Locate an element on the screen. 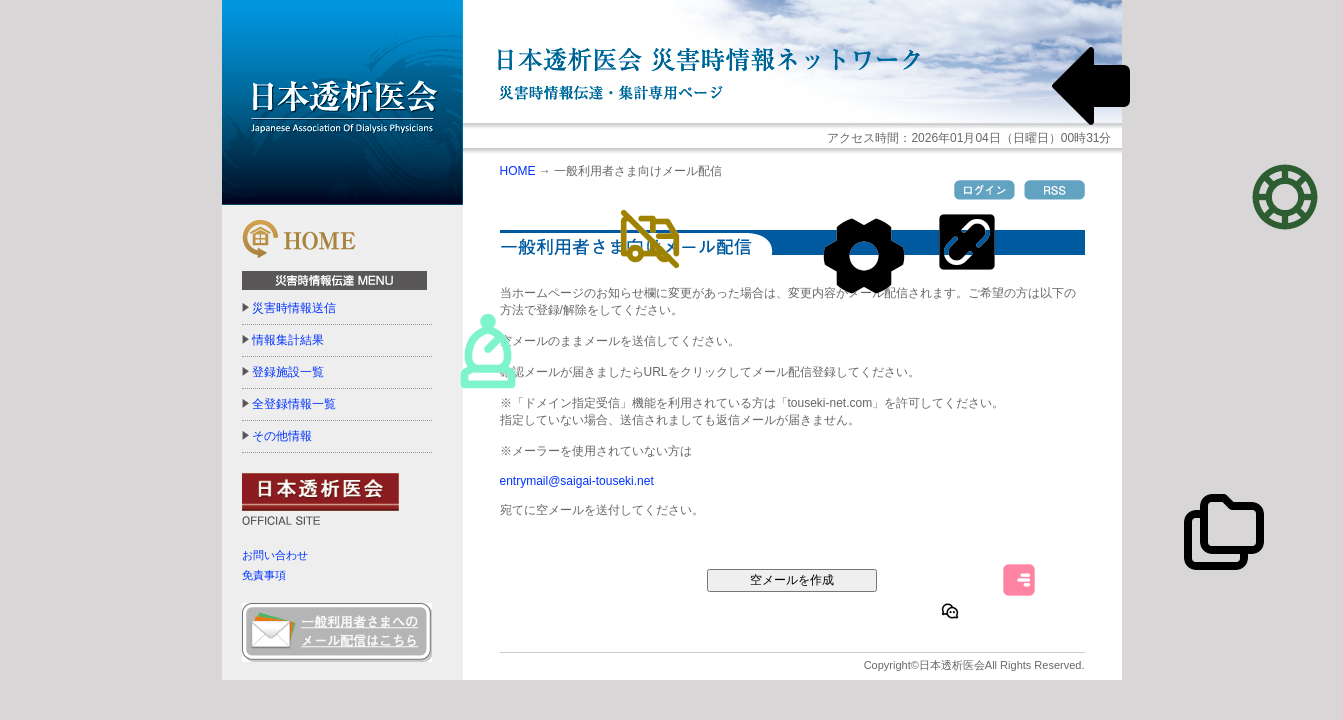 This screenshot has width=1343, height=720. play chess or access board games is located at coordinates (488, 353).